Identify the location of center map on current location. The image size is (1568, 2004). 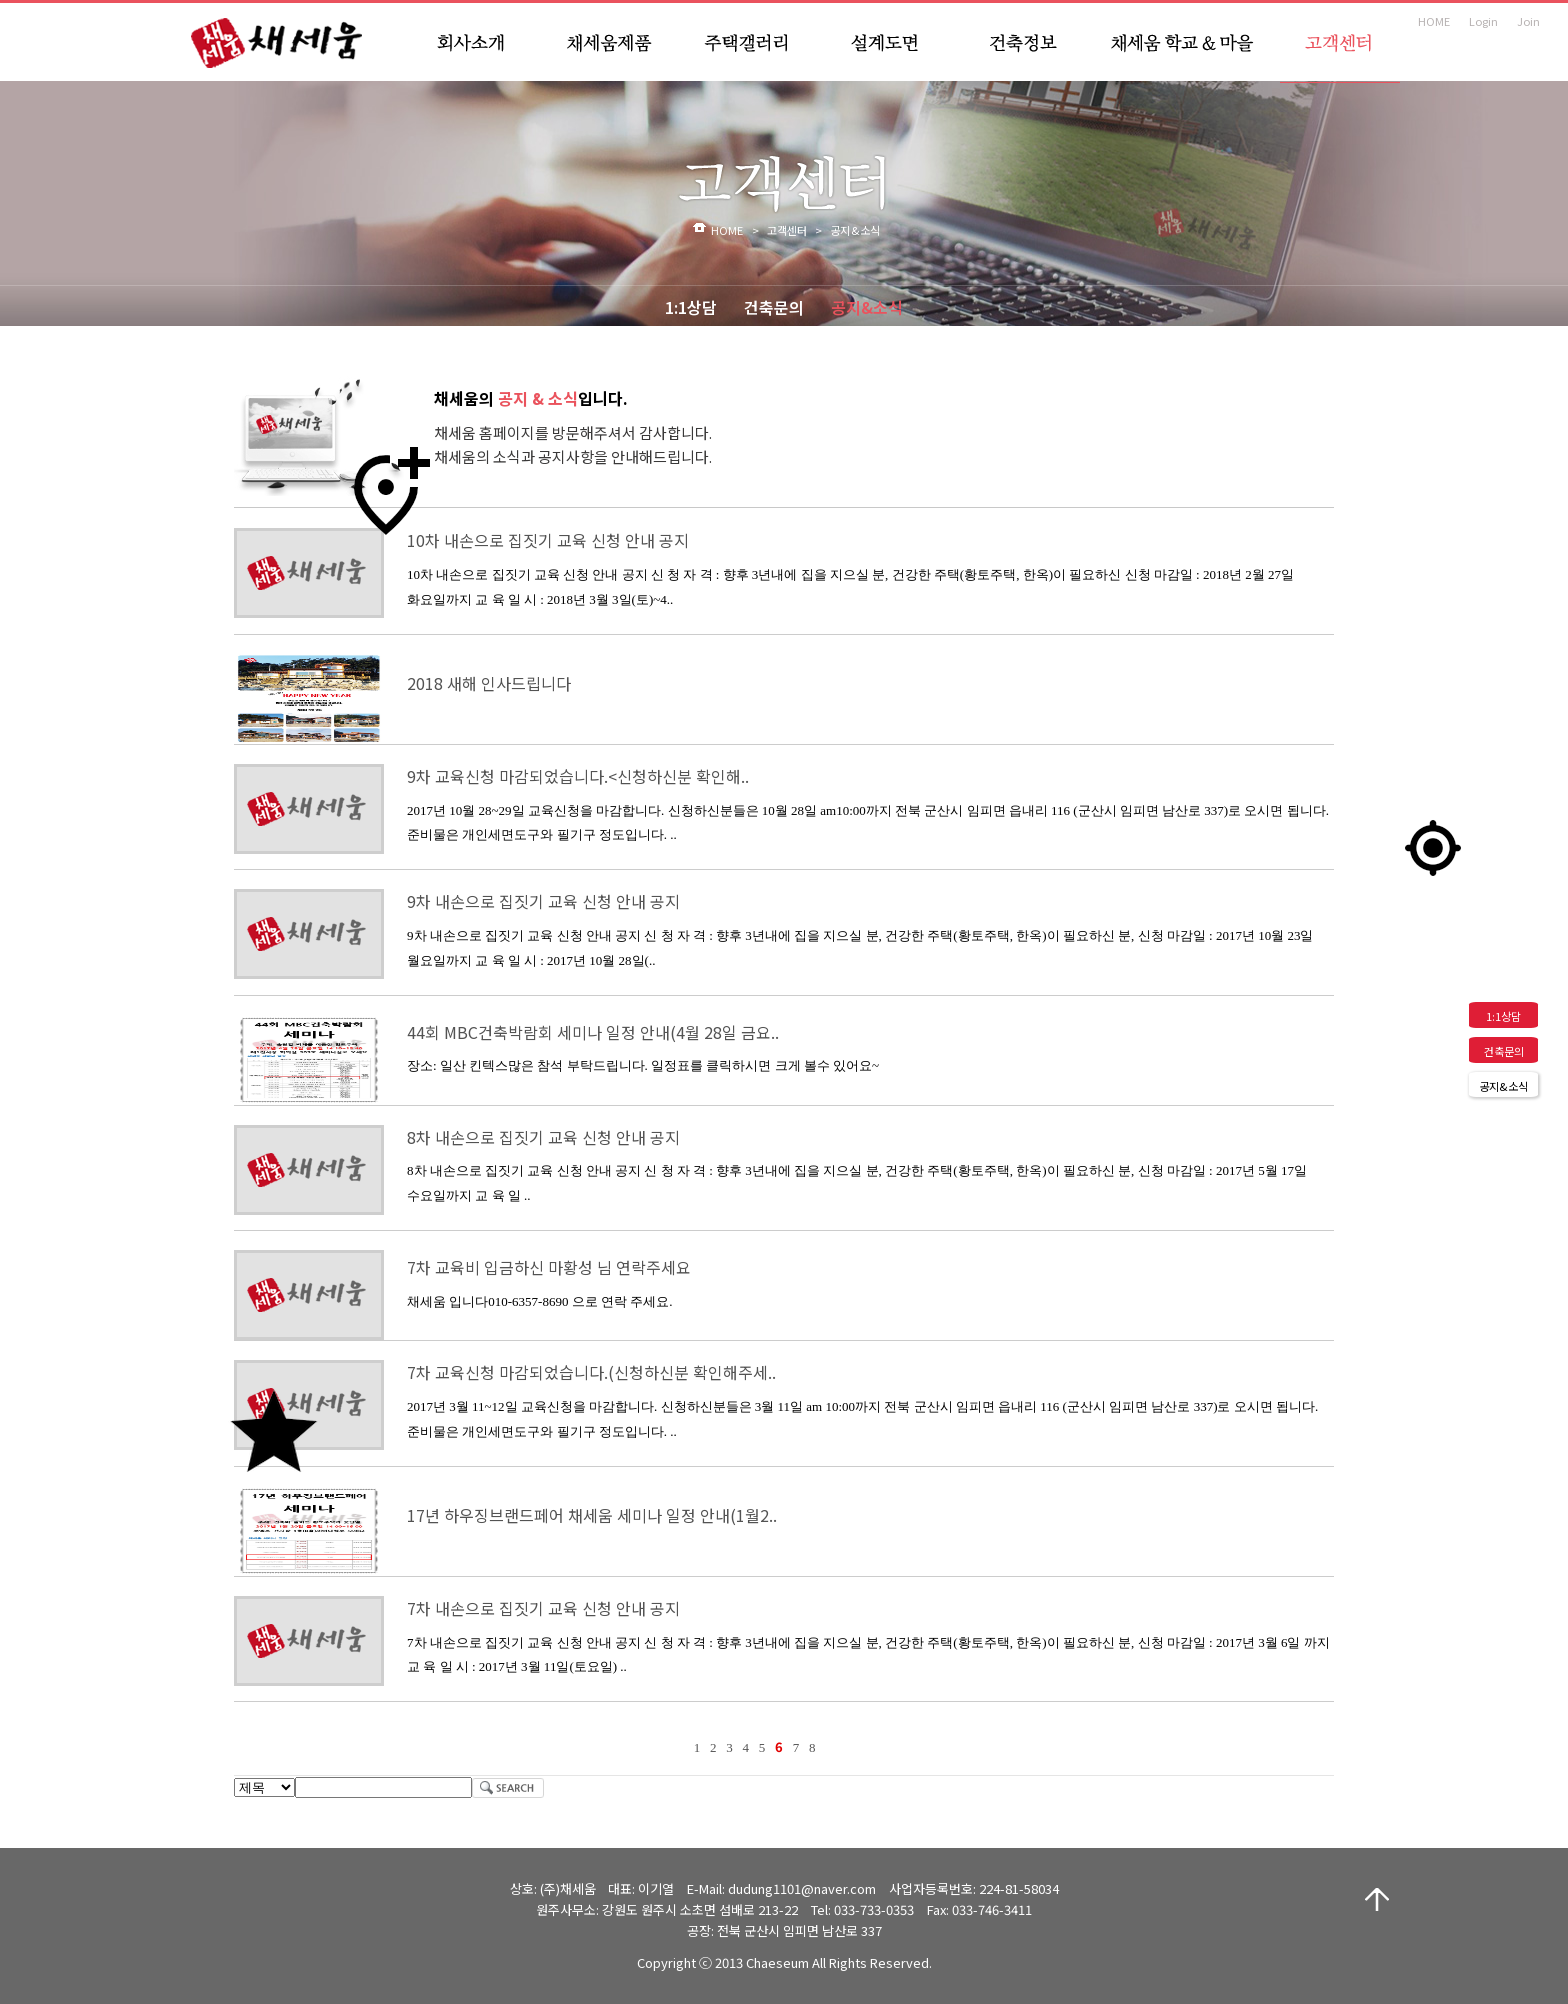
(1433, 848).